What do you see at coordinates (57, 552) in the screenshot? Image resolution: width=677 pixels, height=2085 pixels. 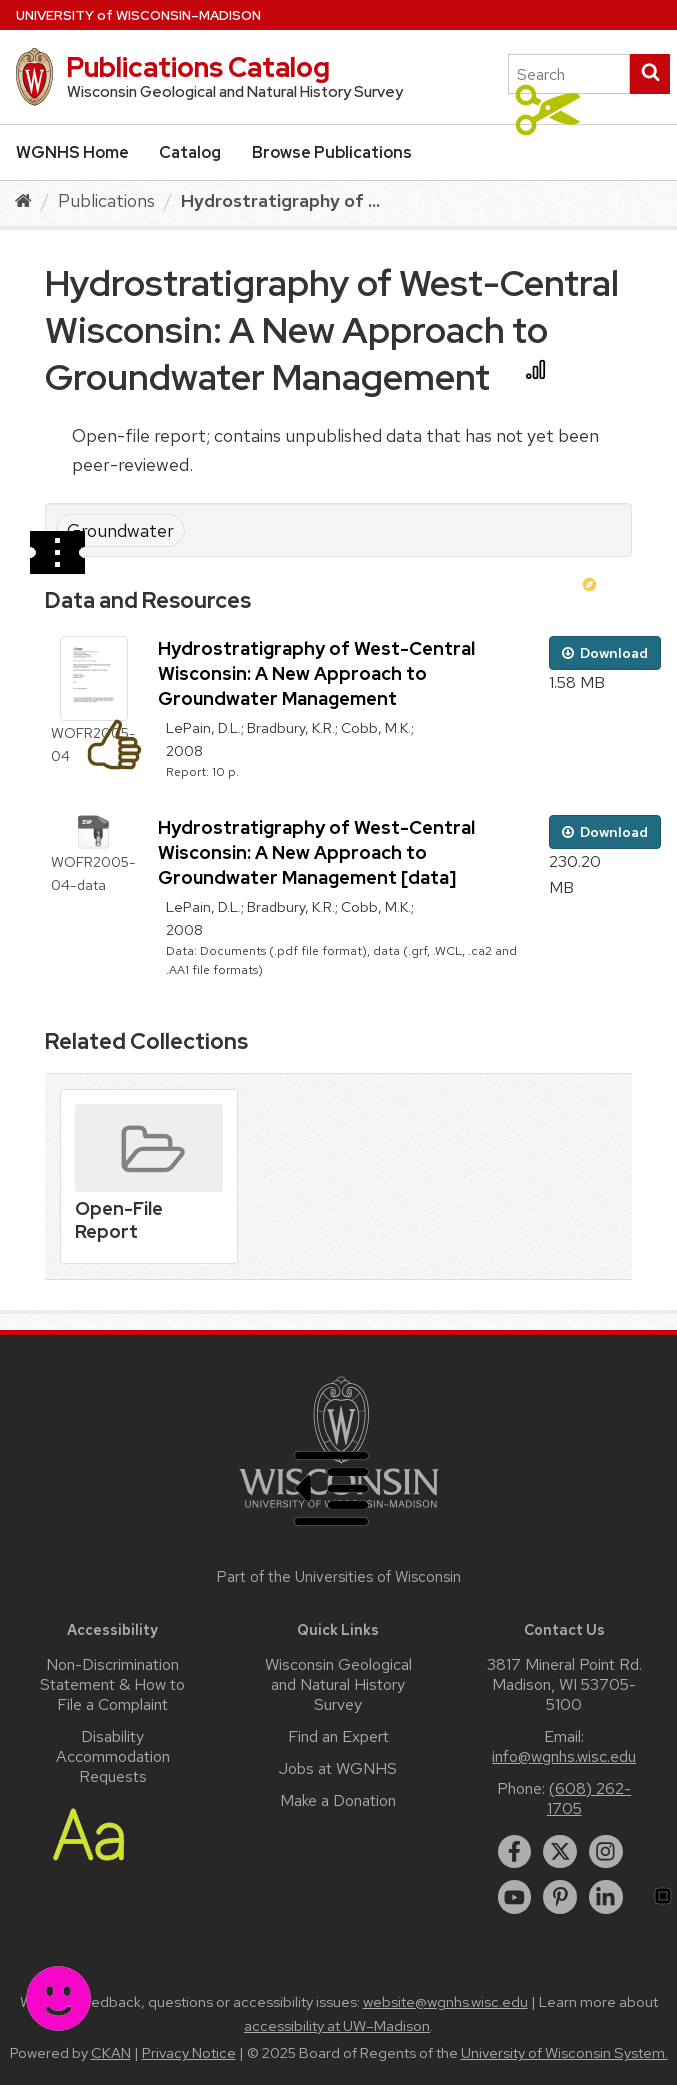 I see `view your tickets or passes` at bounding box center [57, 552].